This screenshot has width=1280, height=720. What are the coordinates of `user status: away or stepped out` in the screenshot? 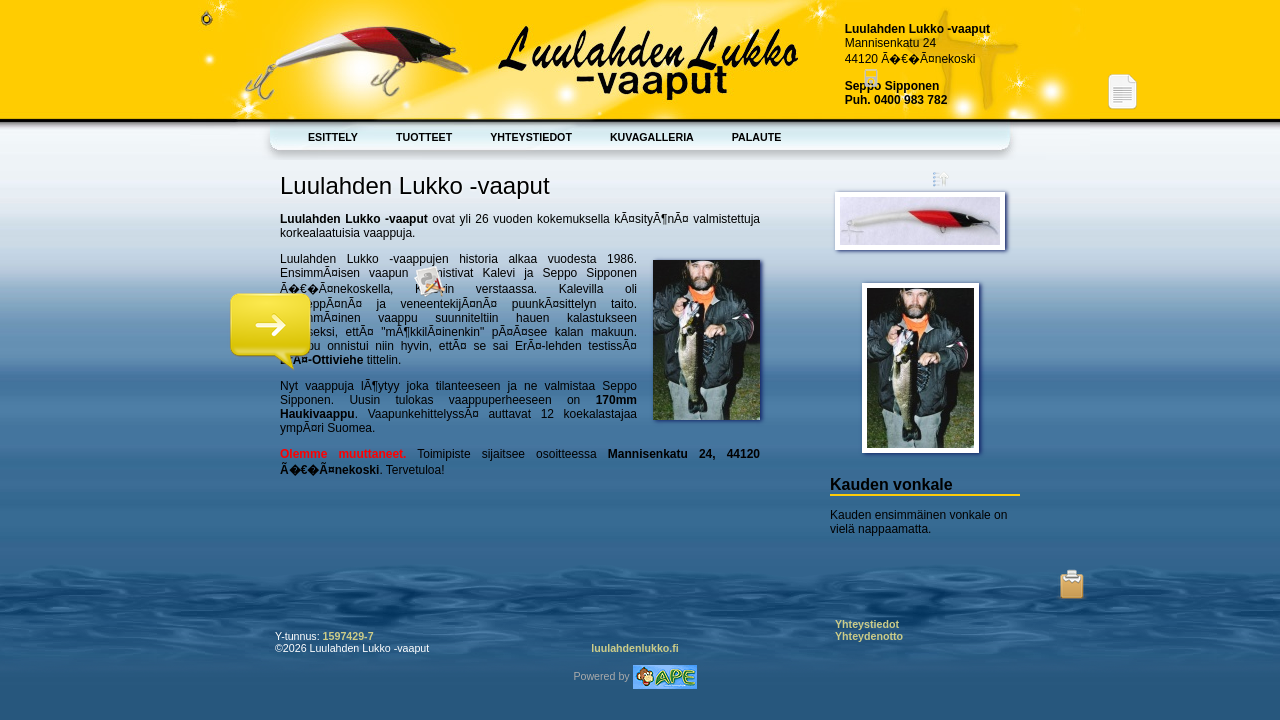 It's located at (271, 331).